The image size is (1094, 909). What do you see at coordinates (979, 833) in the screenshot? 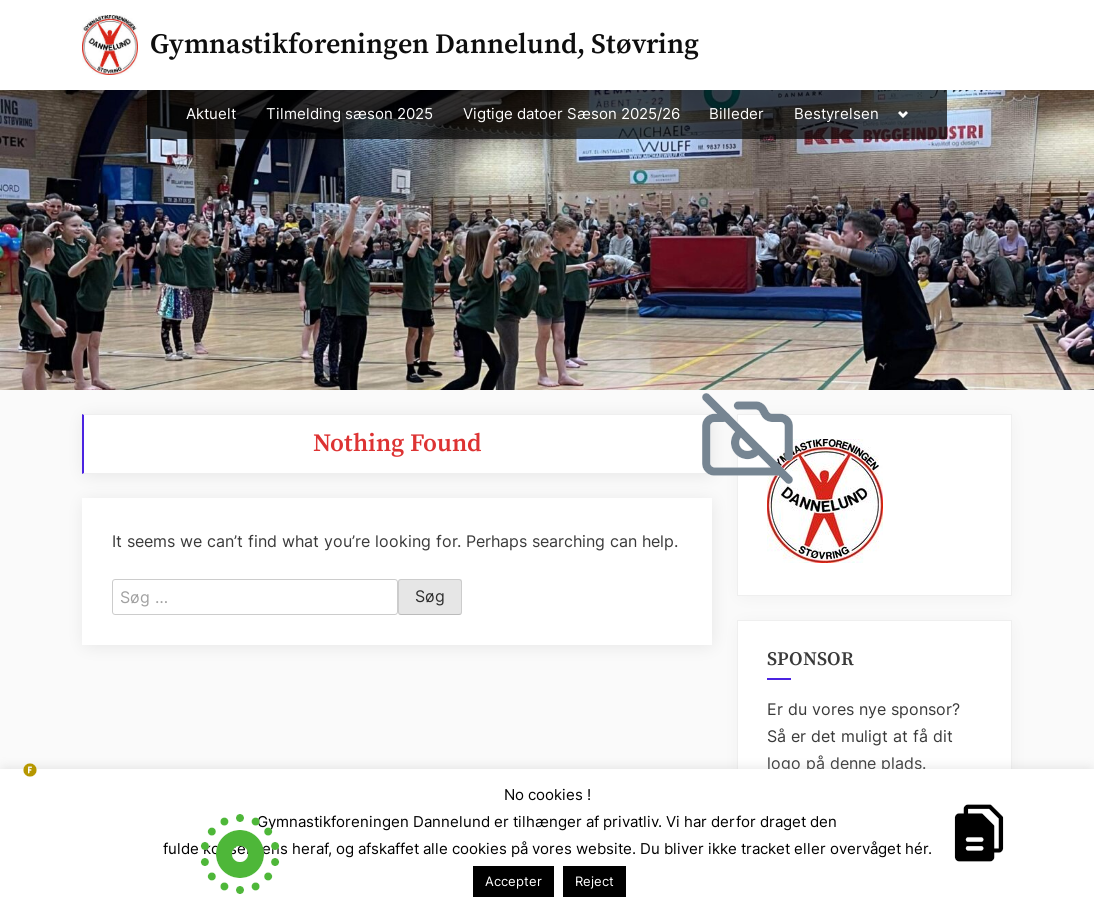
I see `access your files or documents` at bounding box center [979, 833].